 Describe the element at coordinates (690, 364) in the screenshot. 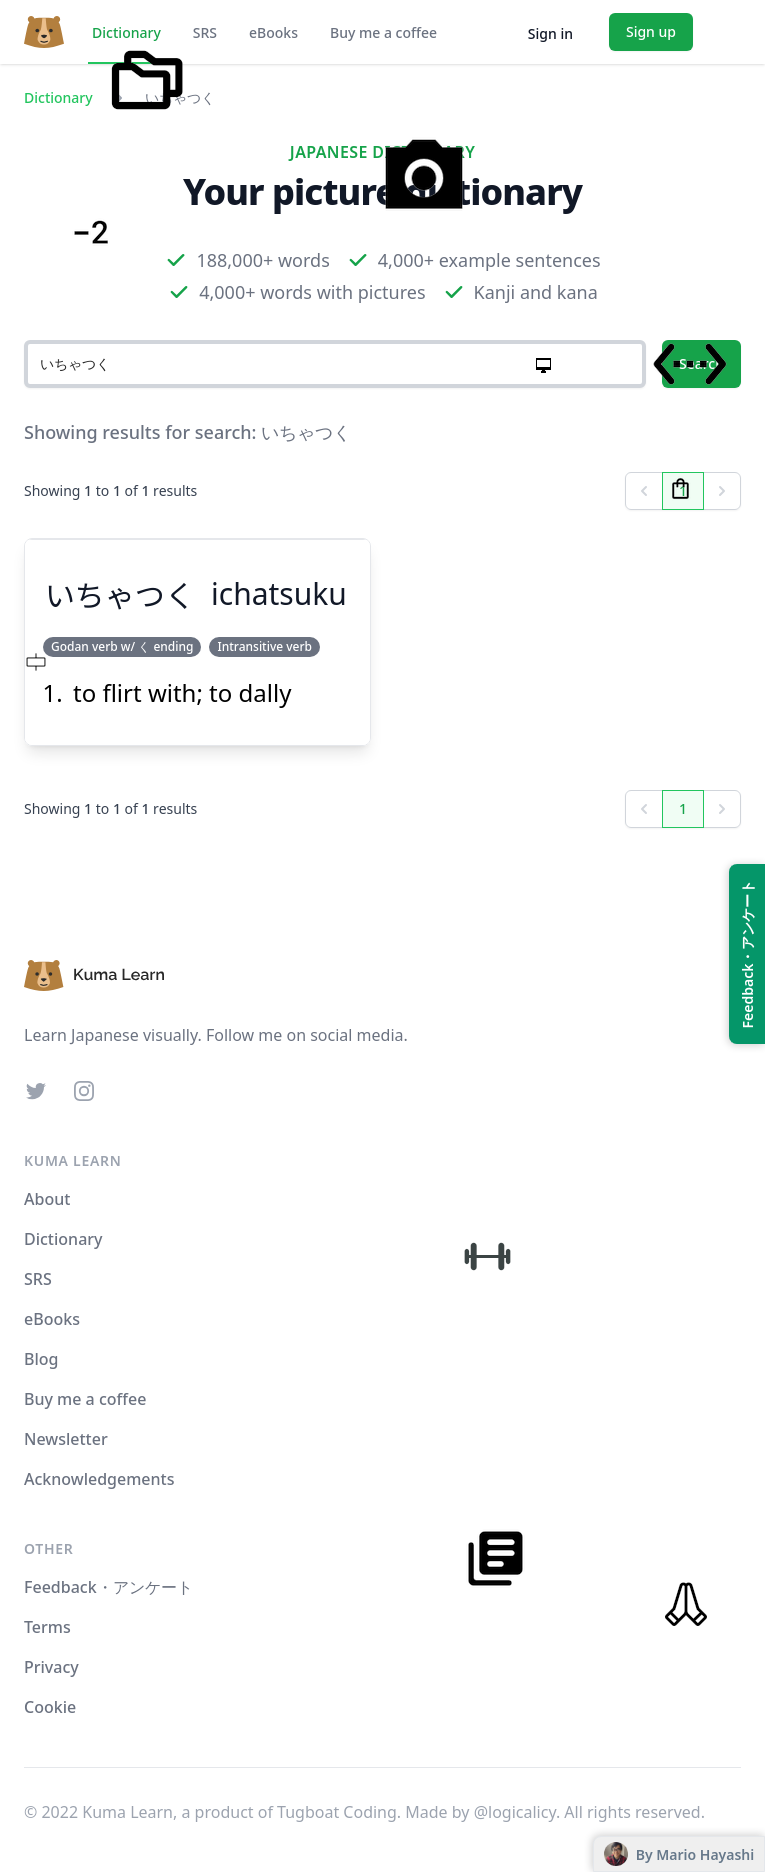

I see `configure ethernet or network connection settings` at that location.